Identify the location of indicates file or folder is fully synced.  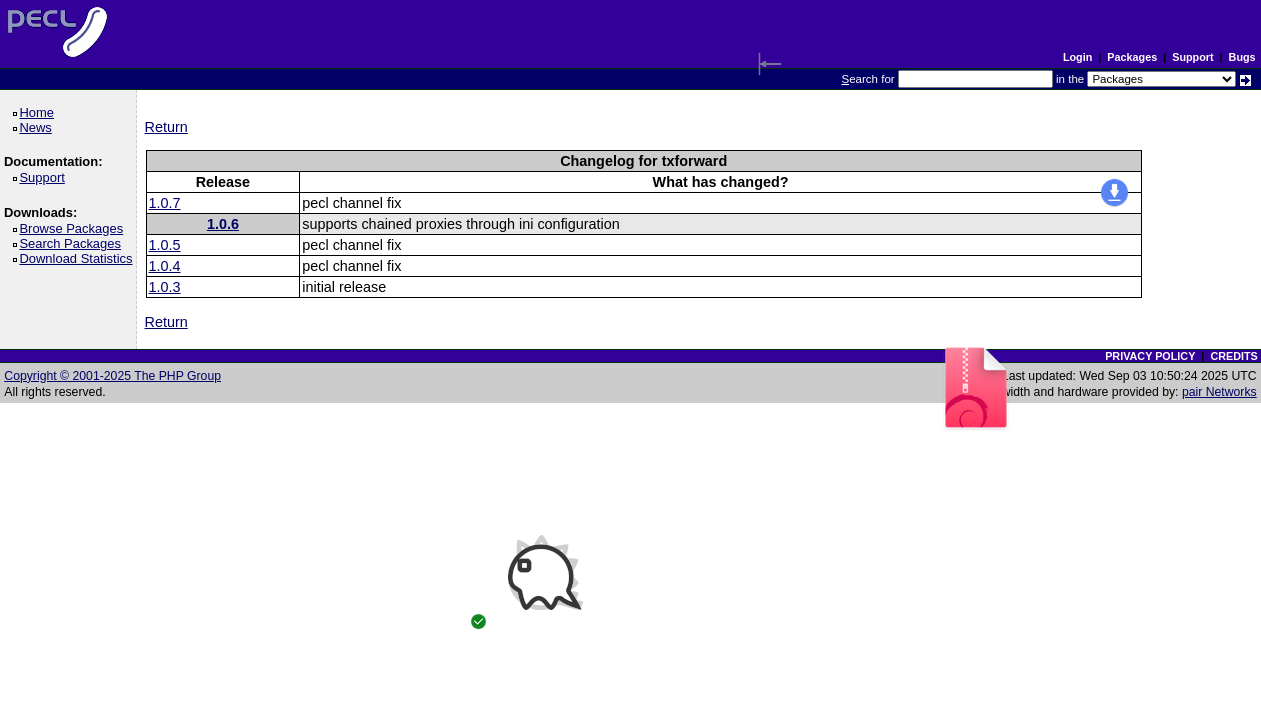
(478, 621).